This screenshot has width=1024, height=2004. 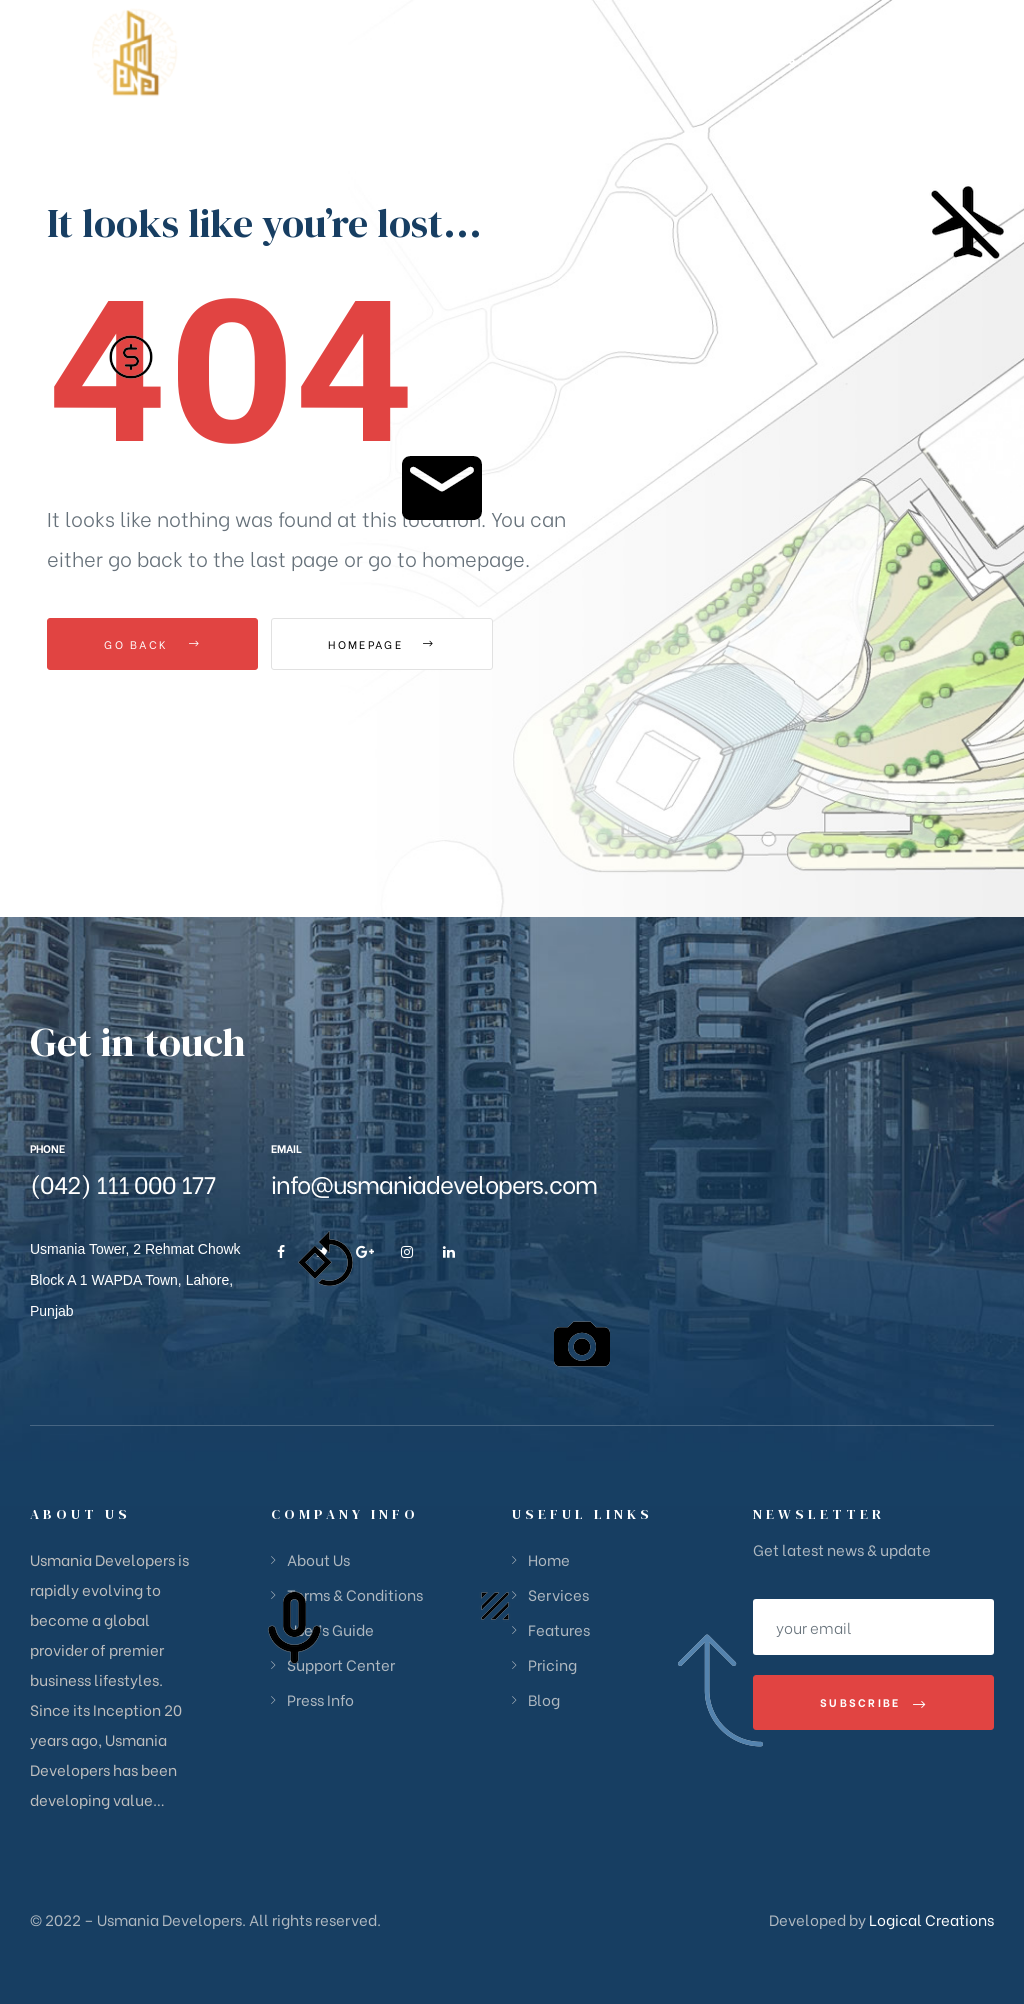 What do you see at coordinates (720, 1690) in the screenshot?
I see `go back and up in navigation hierarchy` at bounding box center [720, 1690].